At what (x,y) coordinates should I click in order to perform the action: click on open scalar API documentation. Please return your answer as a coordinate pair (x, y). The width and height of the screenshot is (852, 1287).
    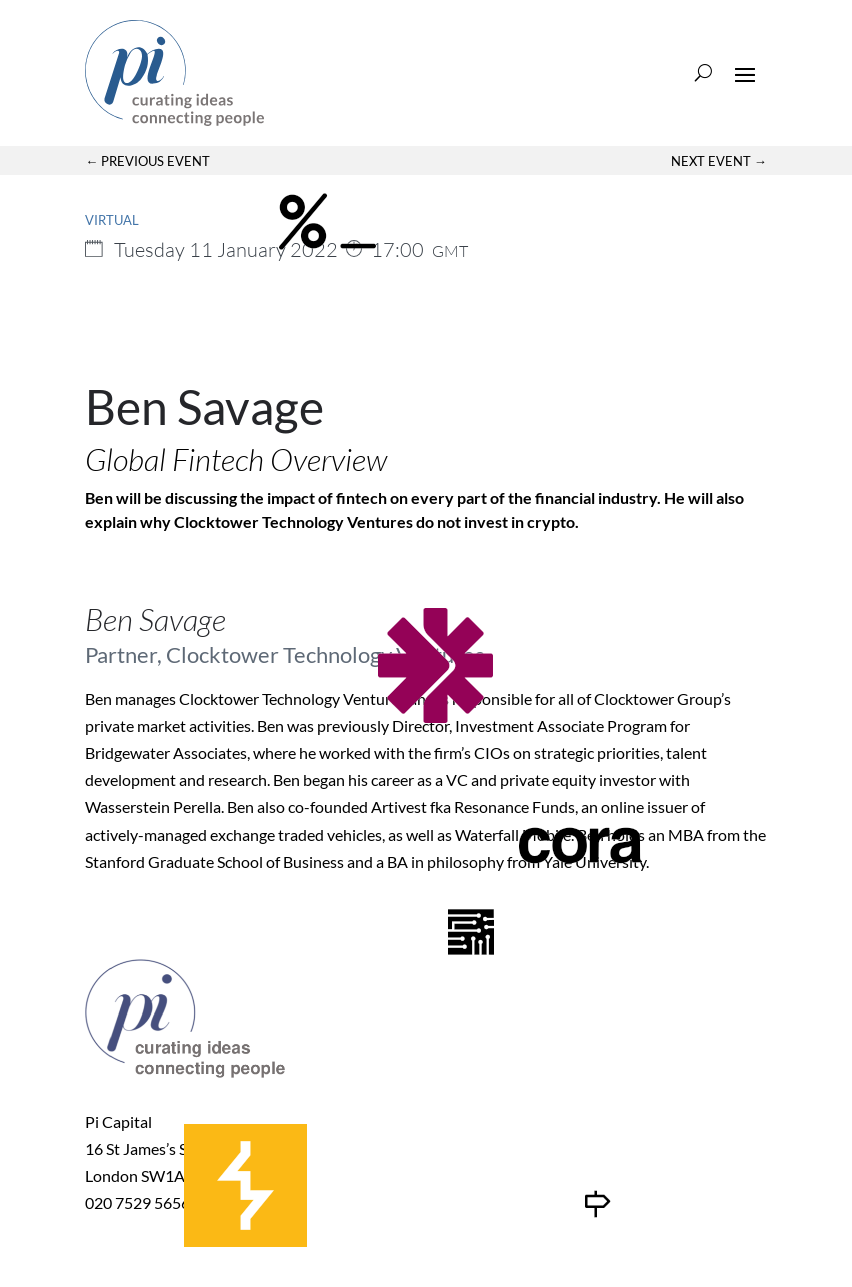
    Looking at the image, I should click on (435, 665).